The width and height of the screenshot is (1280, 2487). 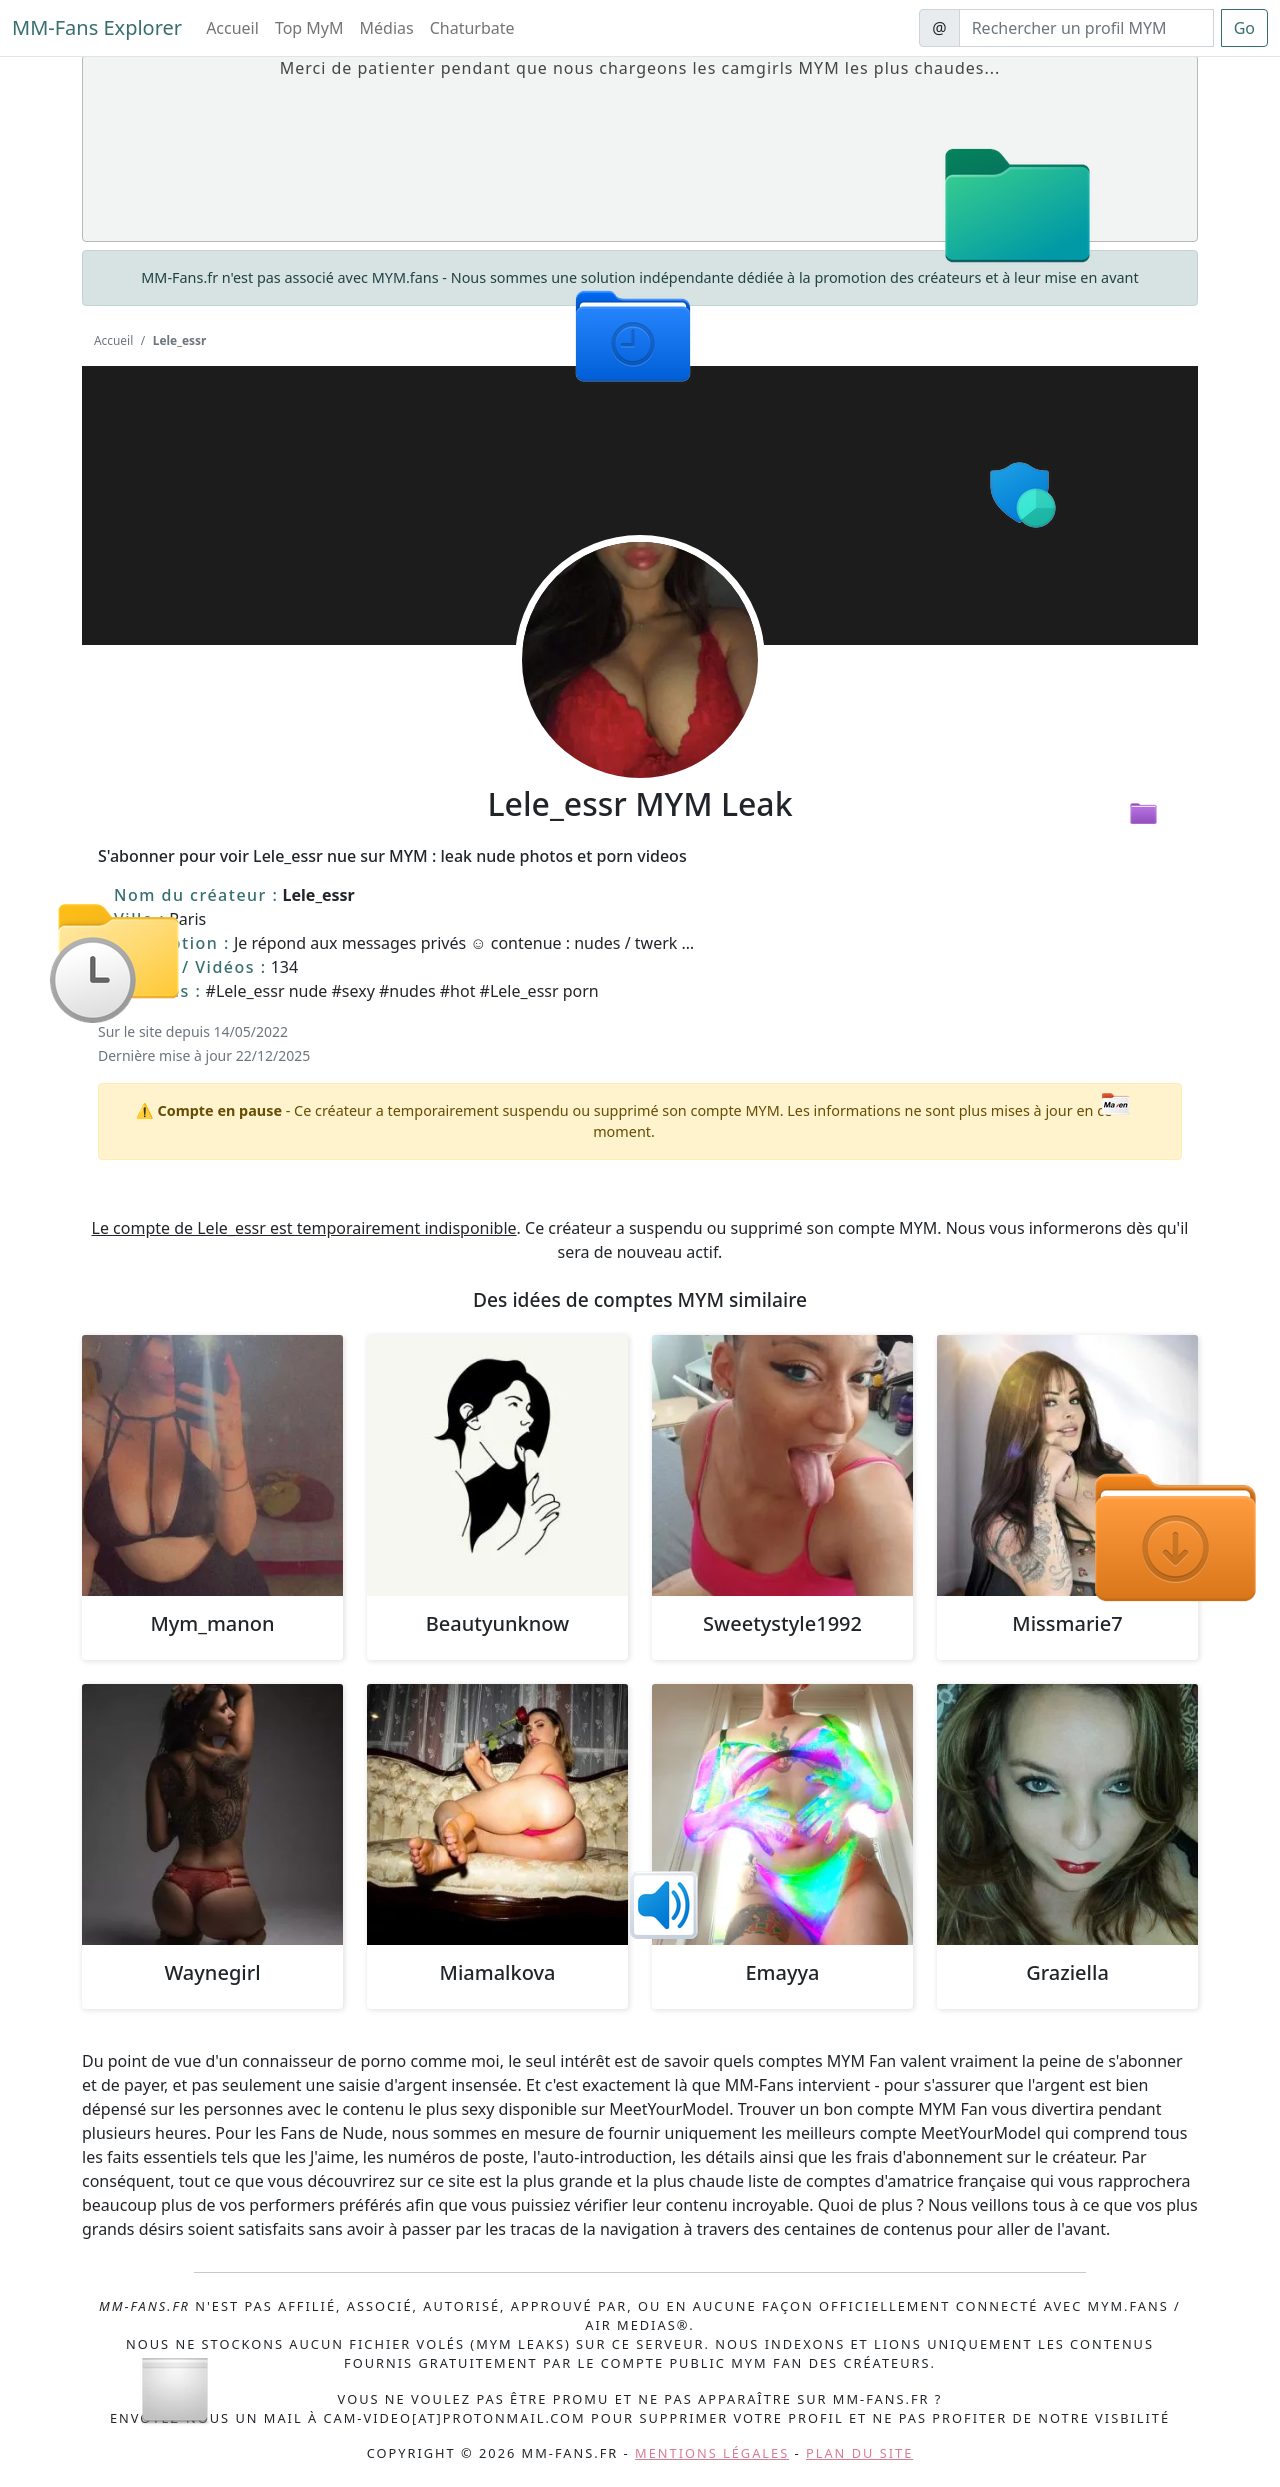 What do you see at coordinates (1175, 1537) in the screenshot?
I see `access your downloads folder` at bounding box center [1175, 1537].